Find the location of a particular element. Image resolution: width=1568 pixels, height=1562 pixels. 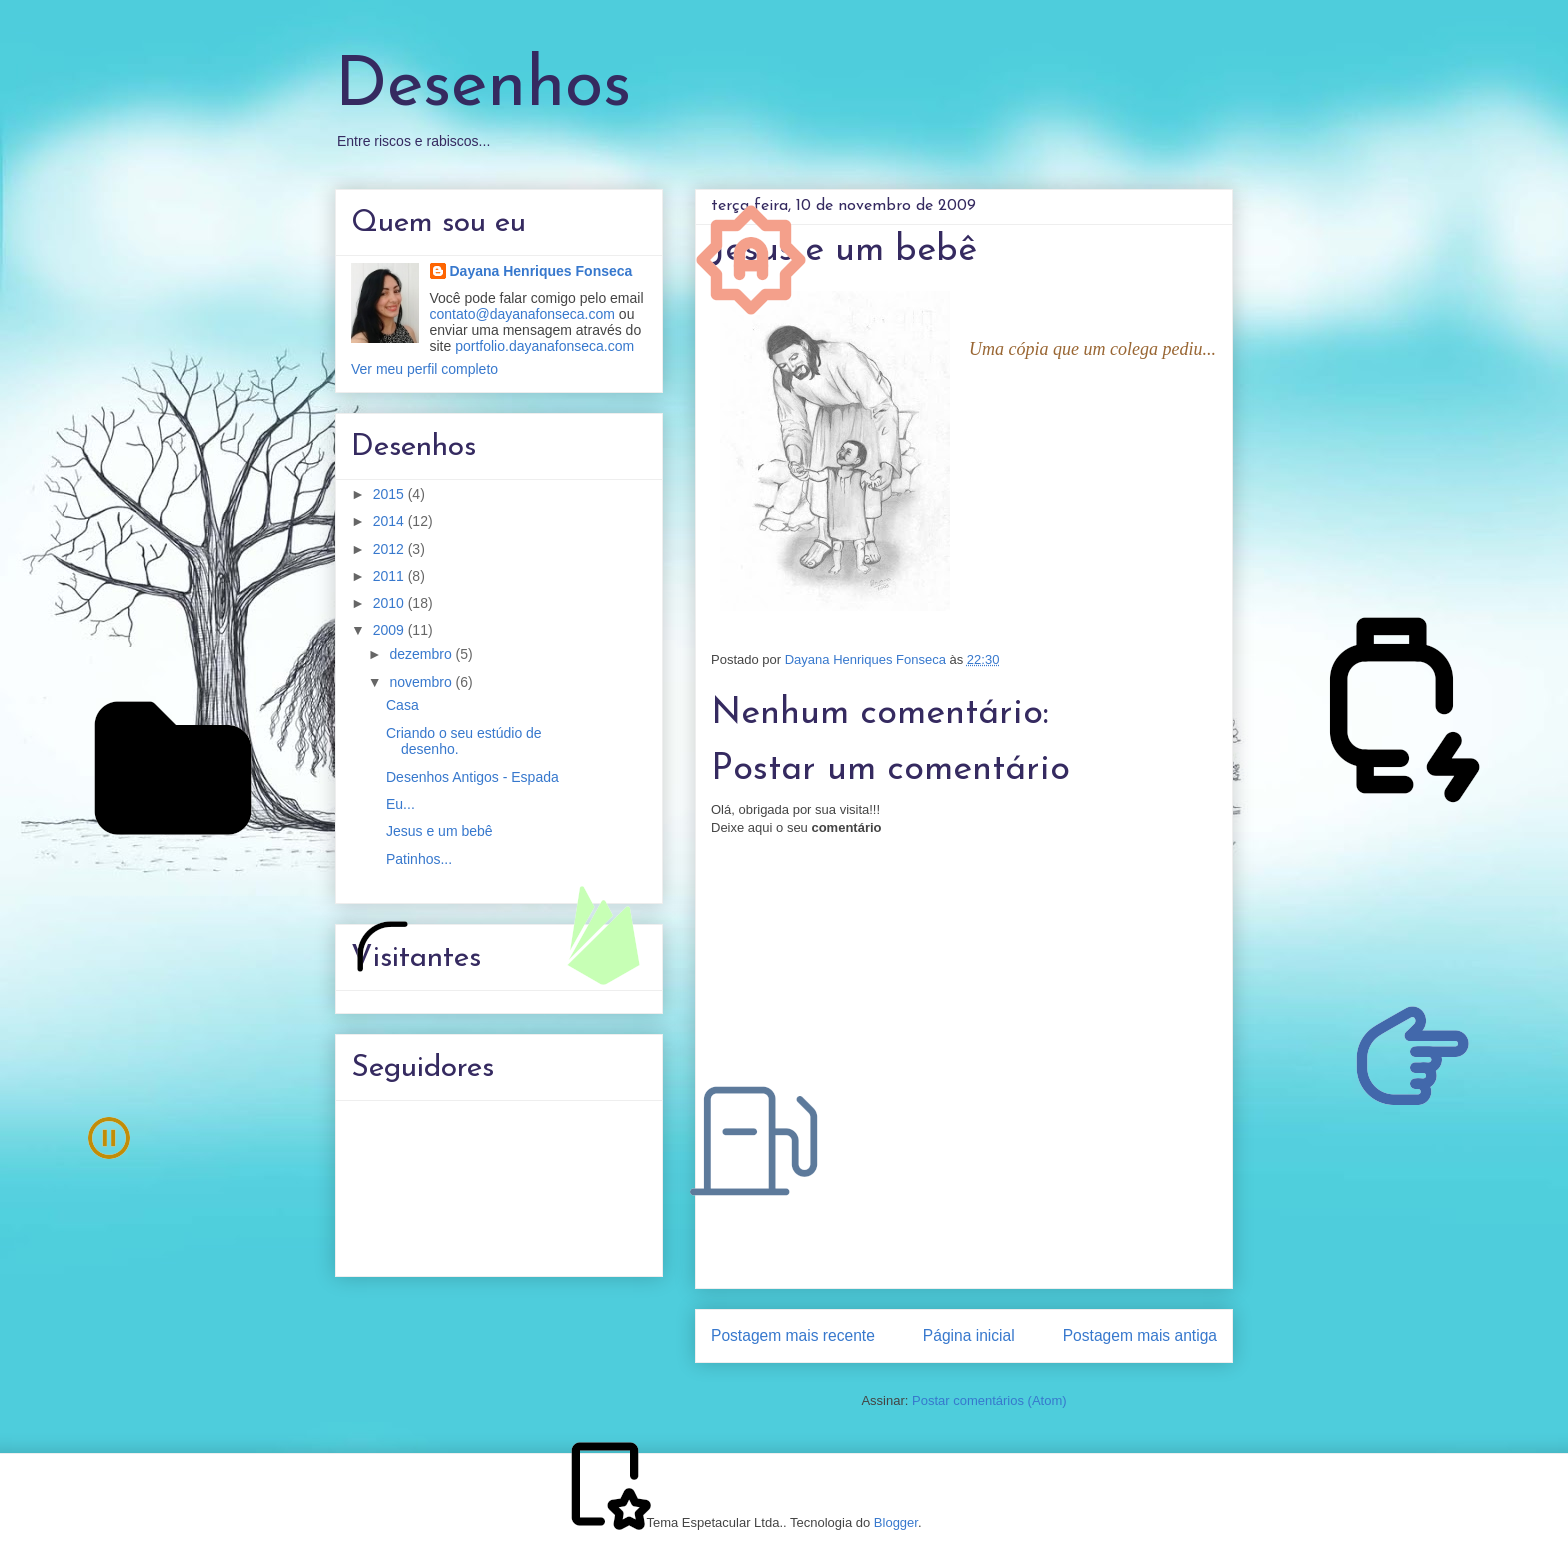

open file folder is located at coordinates (173, 772).